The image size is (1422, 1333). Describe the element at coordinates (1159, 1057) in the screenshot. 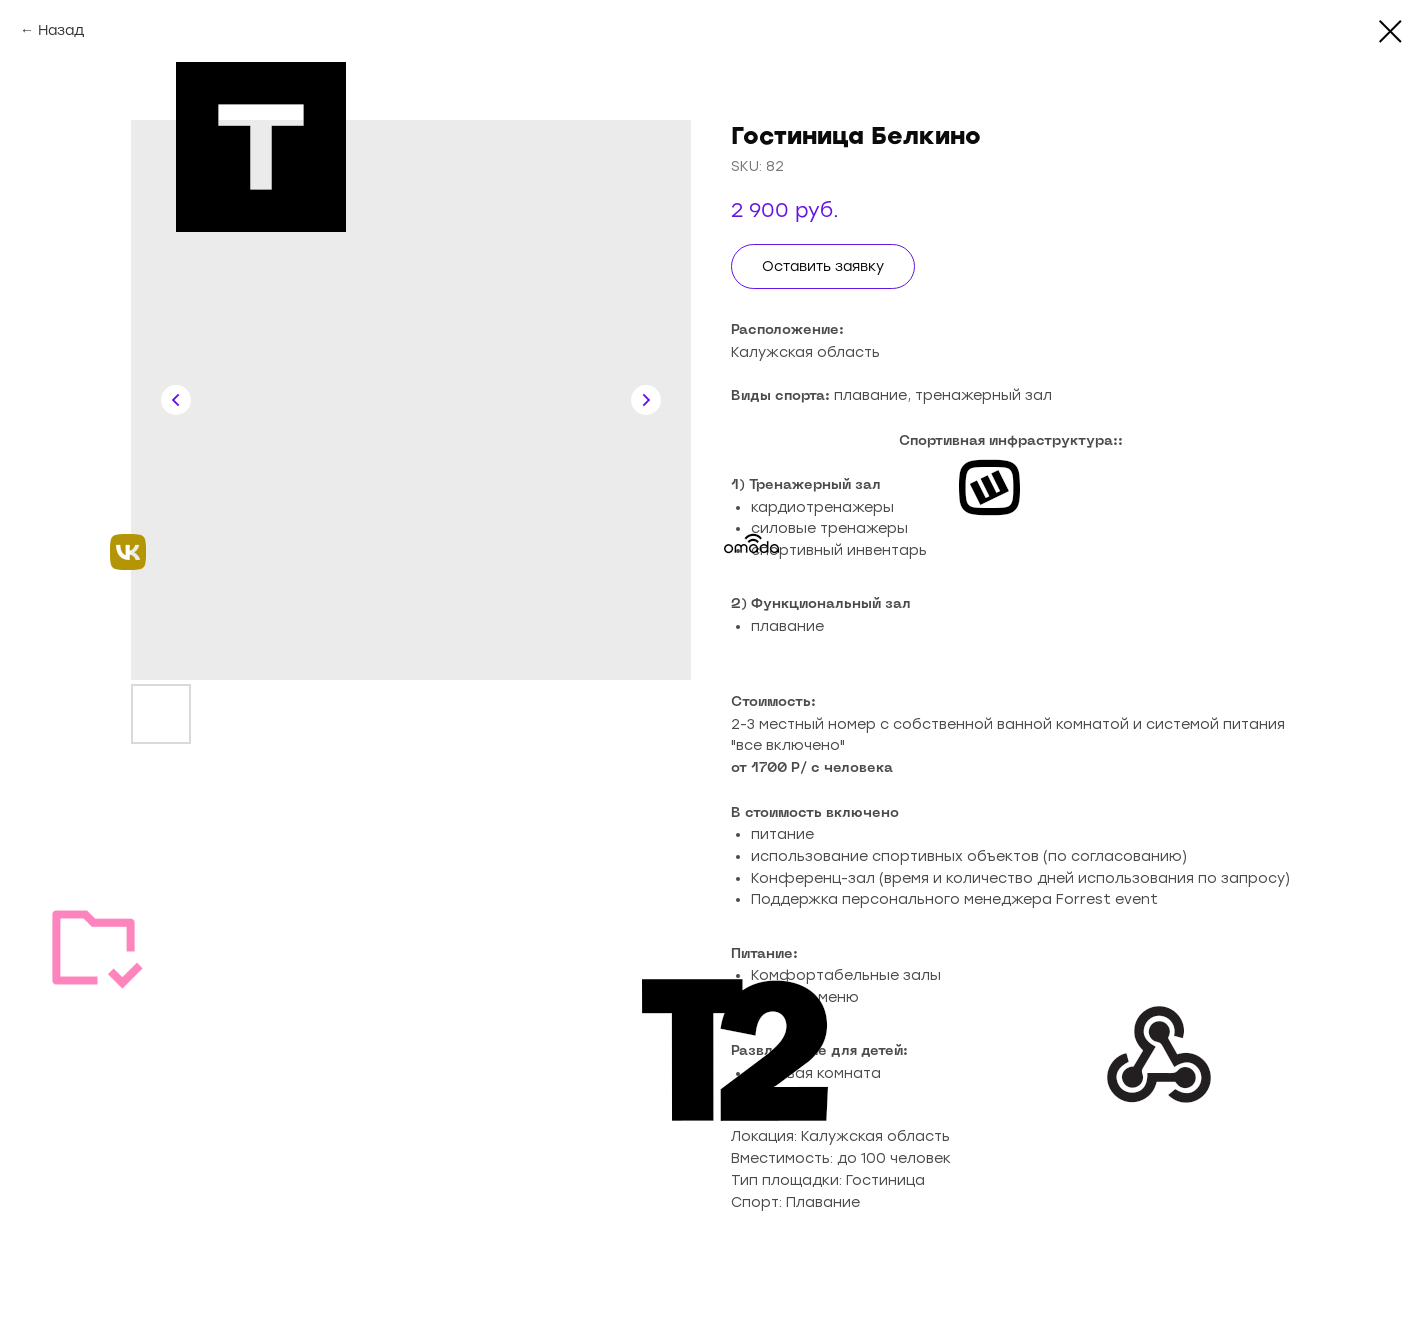

I see `configure webhook integrations` at that location.